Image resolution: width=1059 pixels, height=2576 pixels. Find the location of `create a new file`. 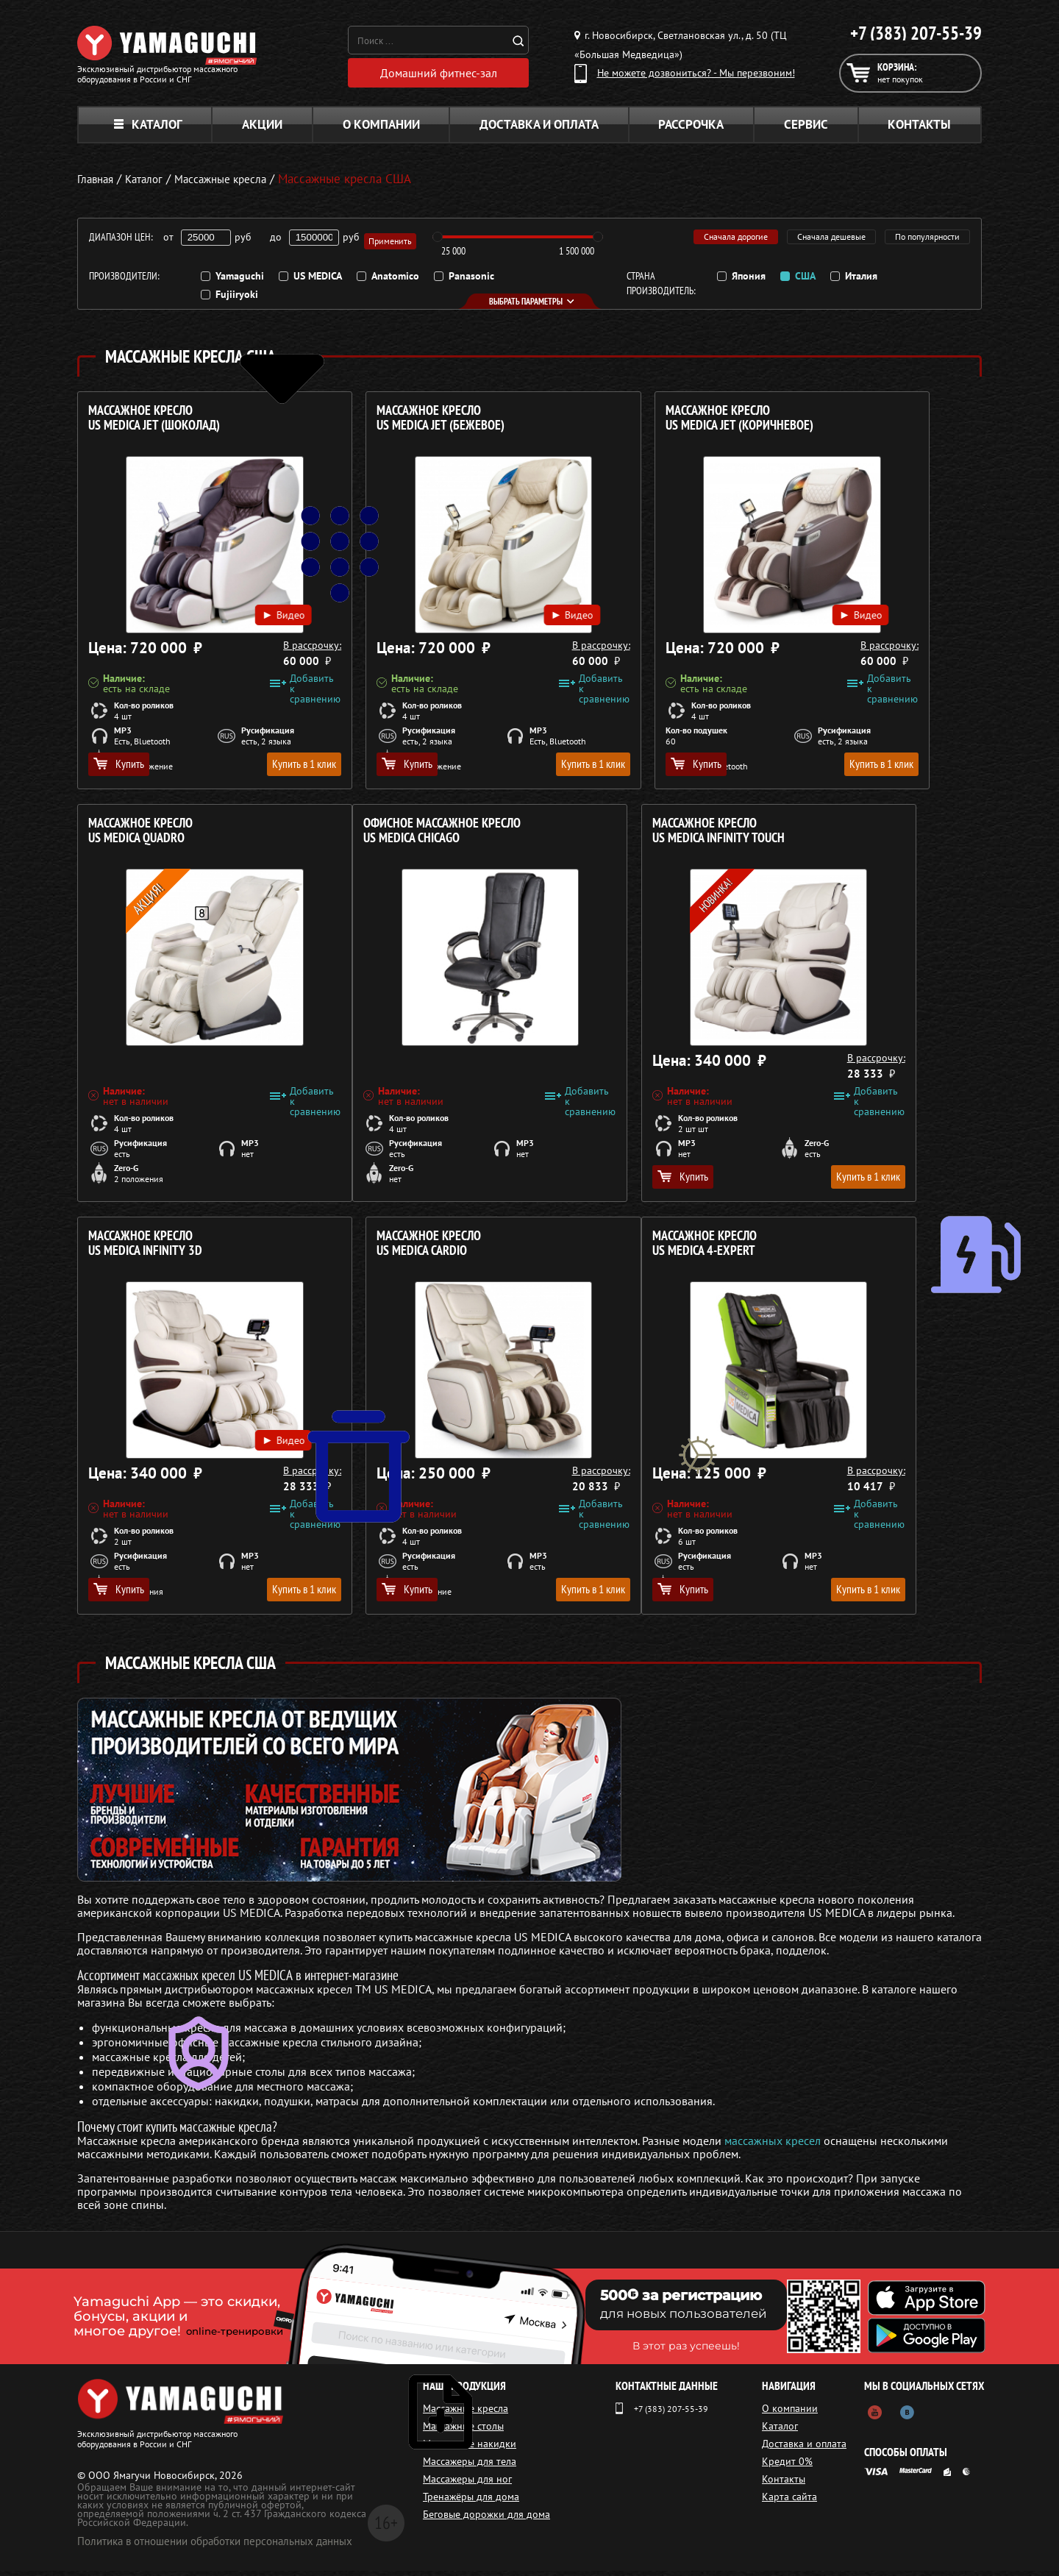

create a new file is located at coordinates (441, 2412).